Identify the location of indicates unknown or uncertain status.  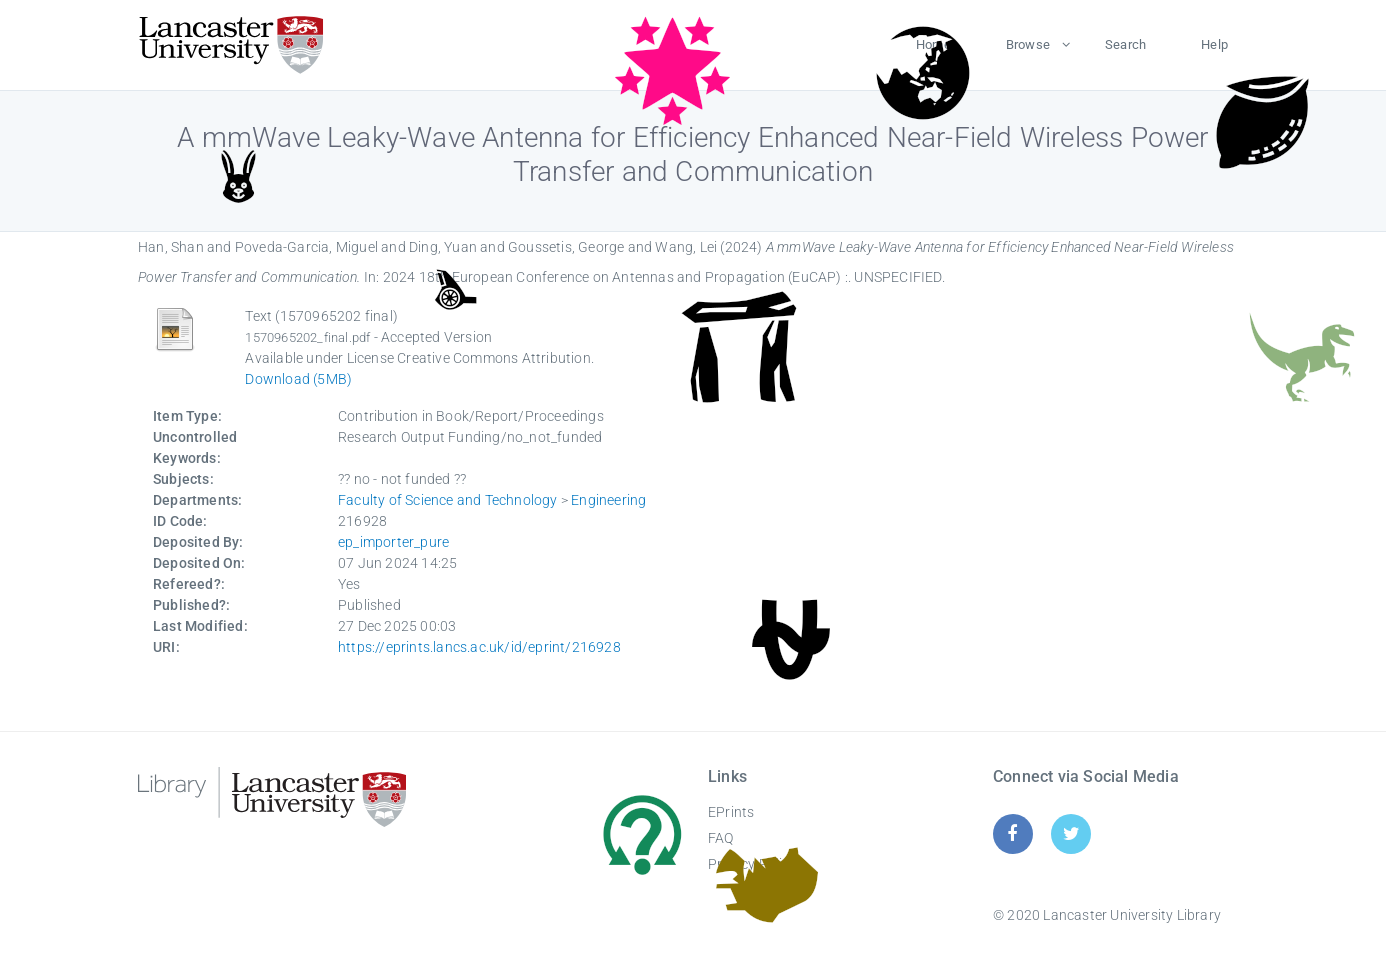
(642, 835).